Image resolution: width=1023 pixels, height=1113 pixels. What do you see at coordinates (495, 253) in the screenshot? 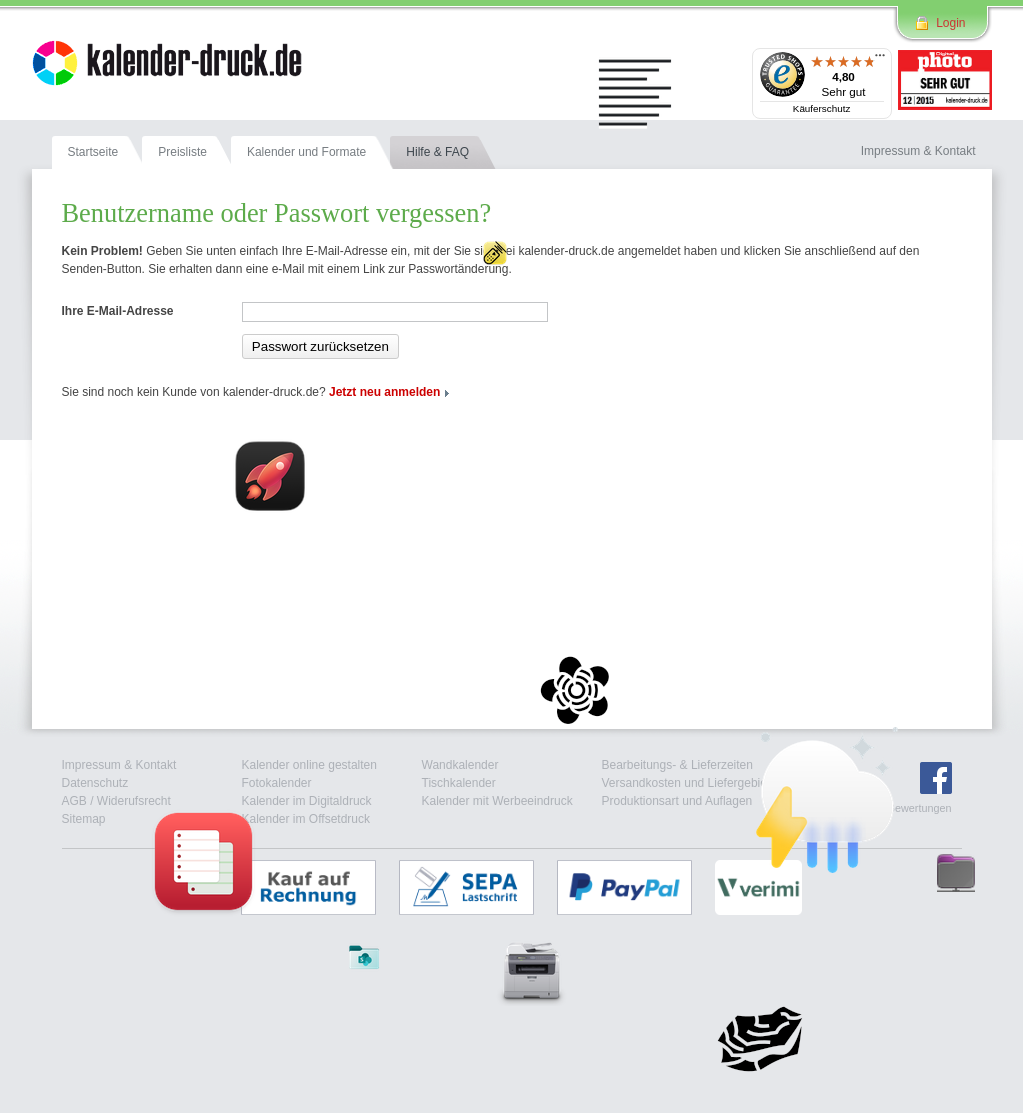
I see `open community remote app` at bounding box center [495, 253].